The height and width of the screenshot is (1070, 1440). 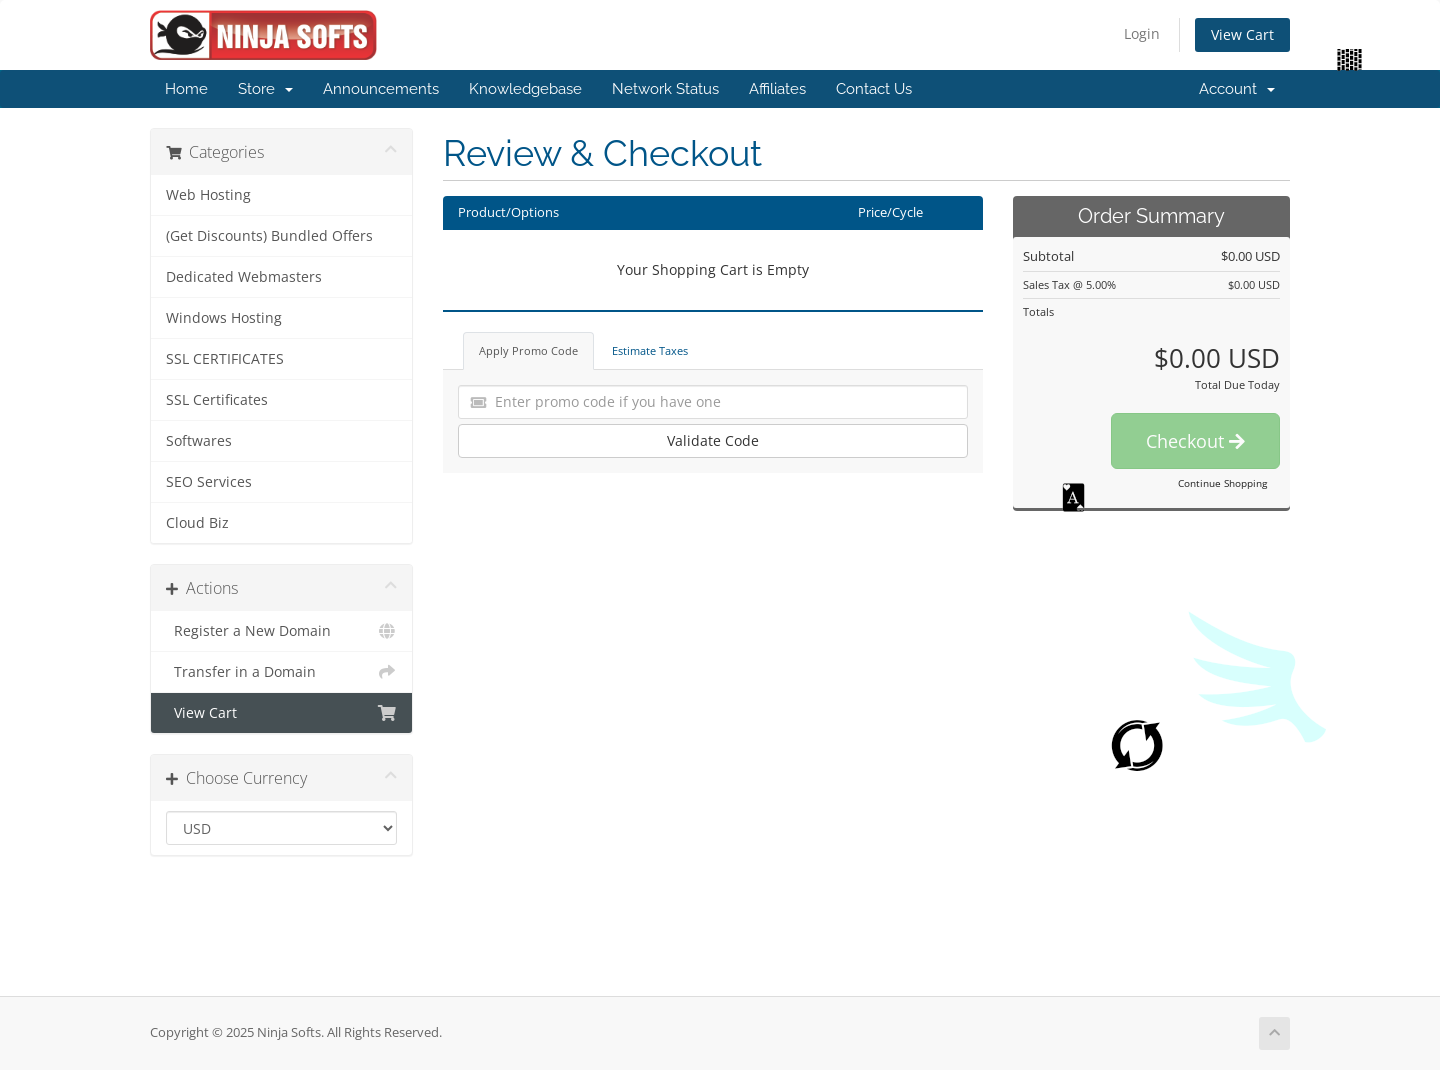 I want to click on refresh or reload content, so click(x=1137, y=745).